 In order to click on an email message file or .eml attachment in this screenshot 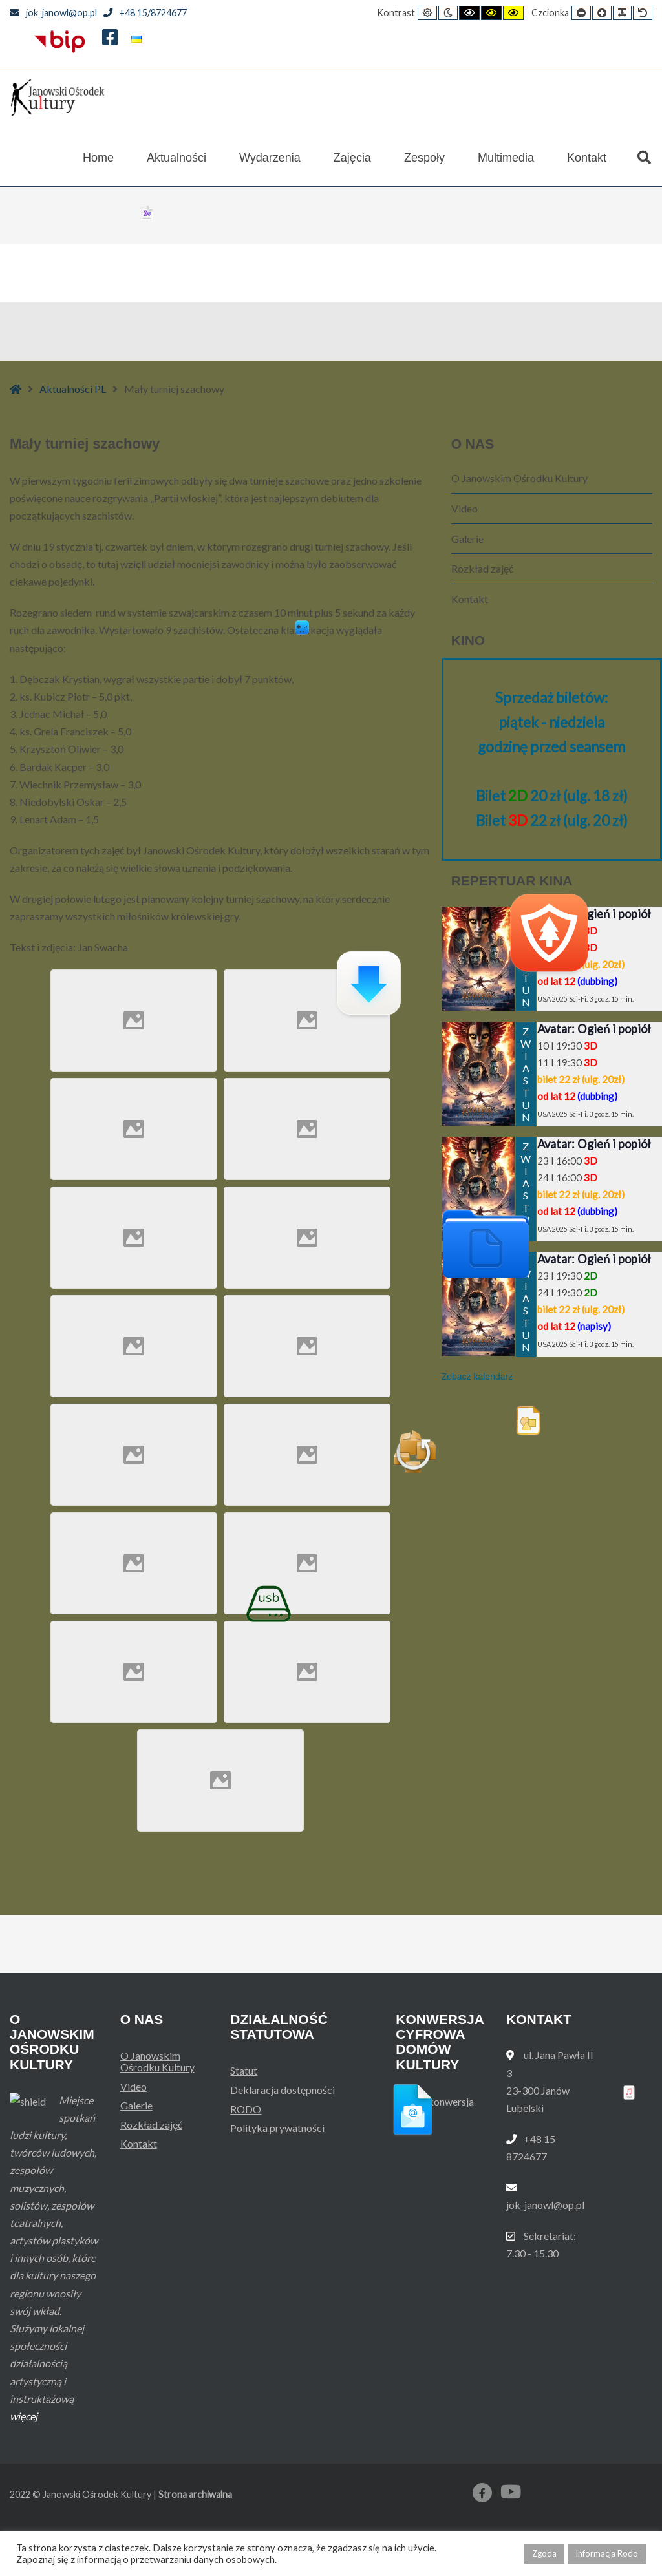, I will do `click(412, 2110)`.